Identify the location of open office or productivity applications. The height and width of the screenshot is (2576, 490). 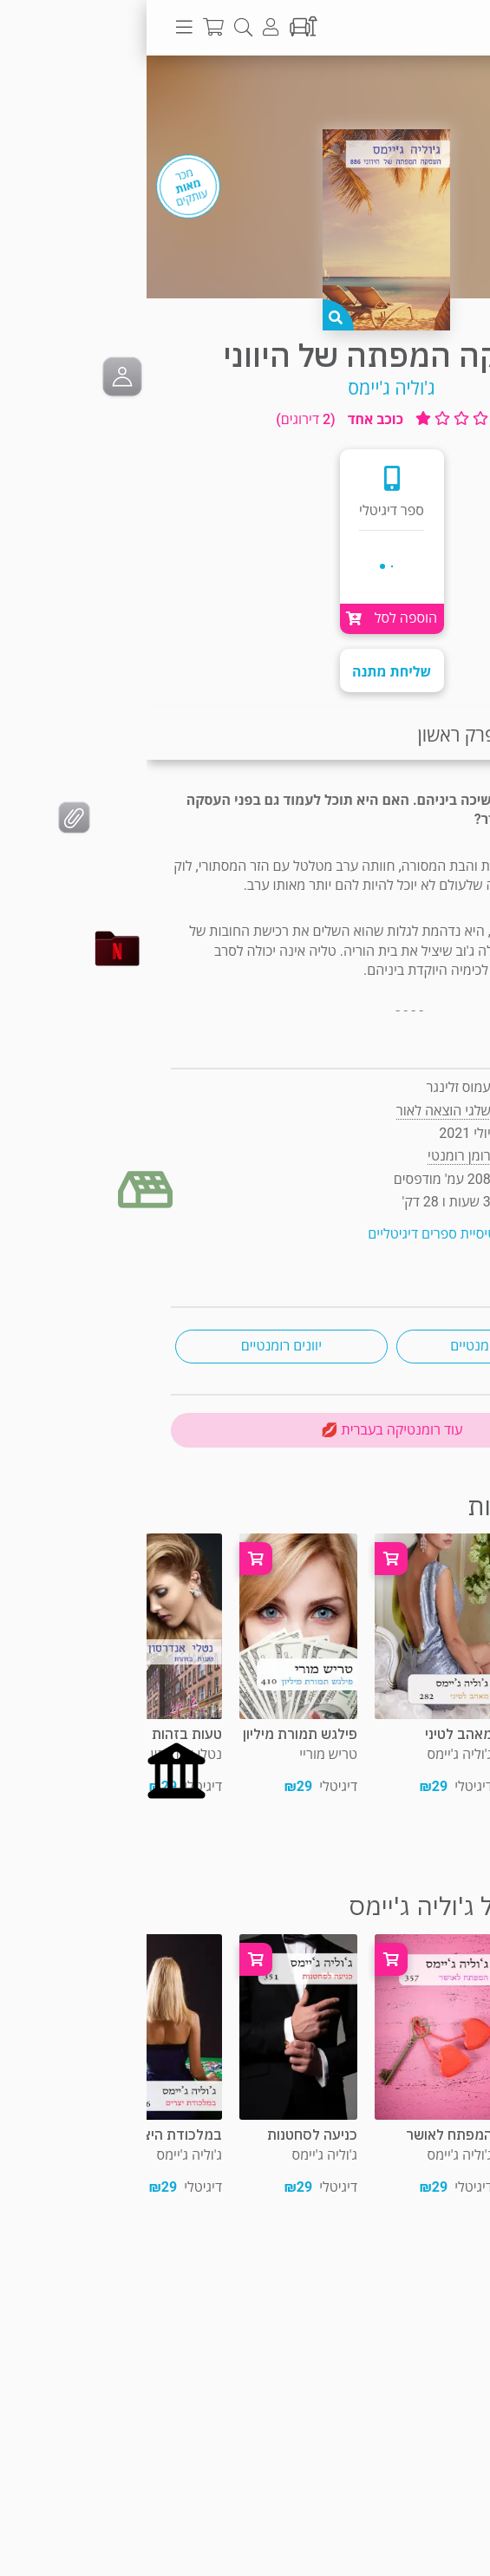
(74, 817).